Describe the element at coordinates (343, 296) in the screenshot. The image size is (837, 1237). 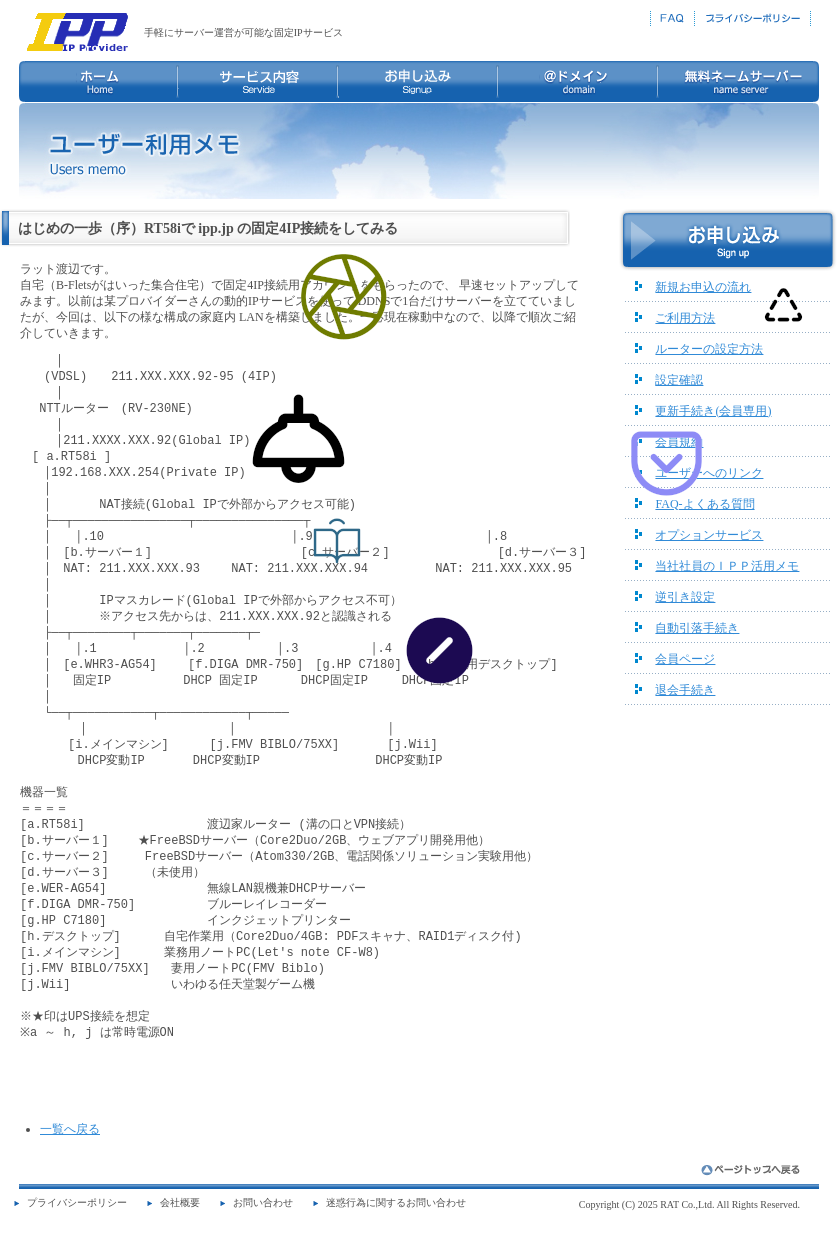
I see `open camera settings` at that location.